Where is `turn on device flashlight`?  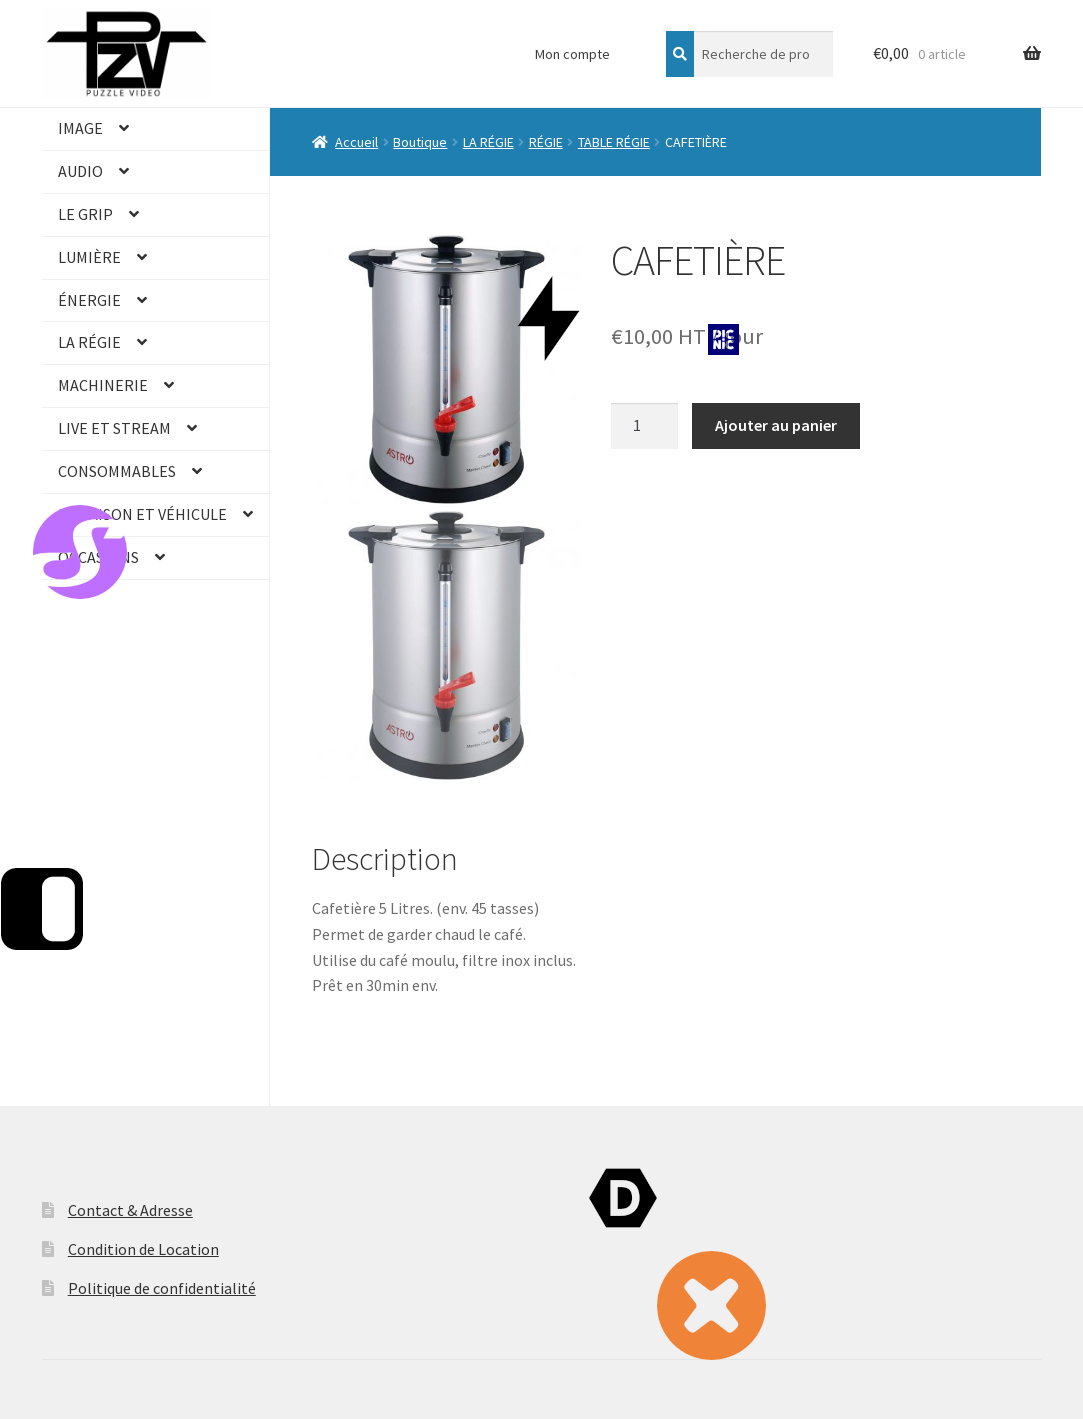 turn on device flashlight is located at coordinates (548, 318).